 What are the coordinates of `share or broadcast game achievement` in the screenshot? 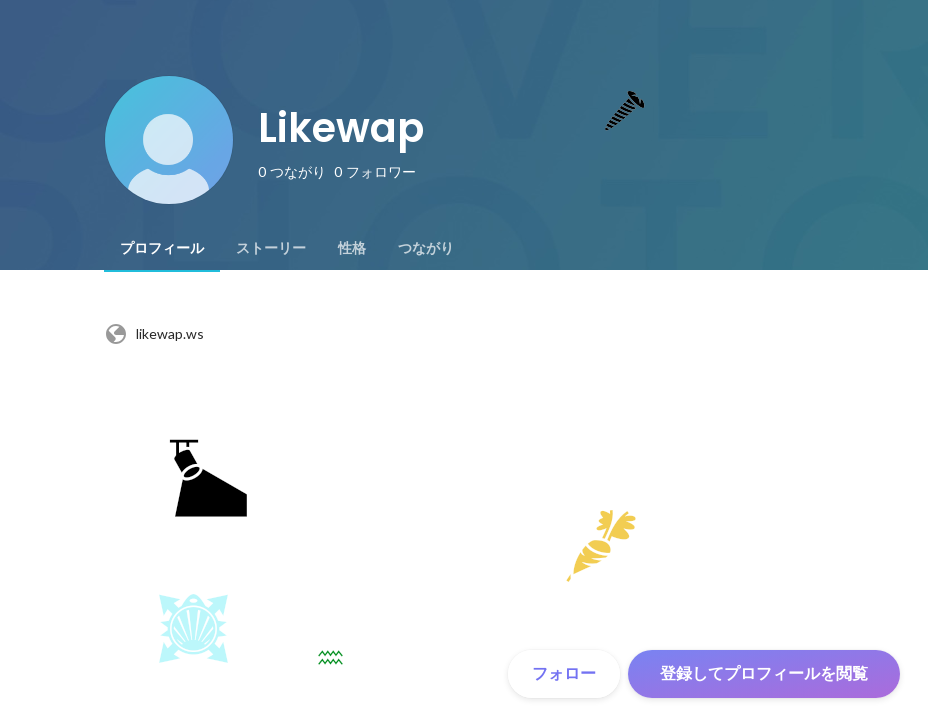 It's located at (193, 628).